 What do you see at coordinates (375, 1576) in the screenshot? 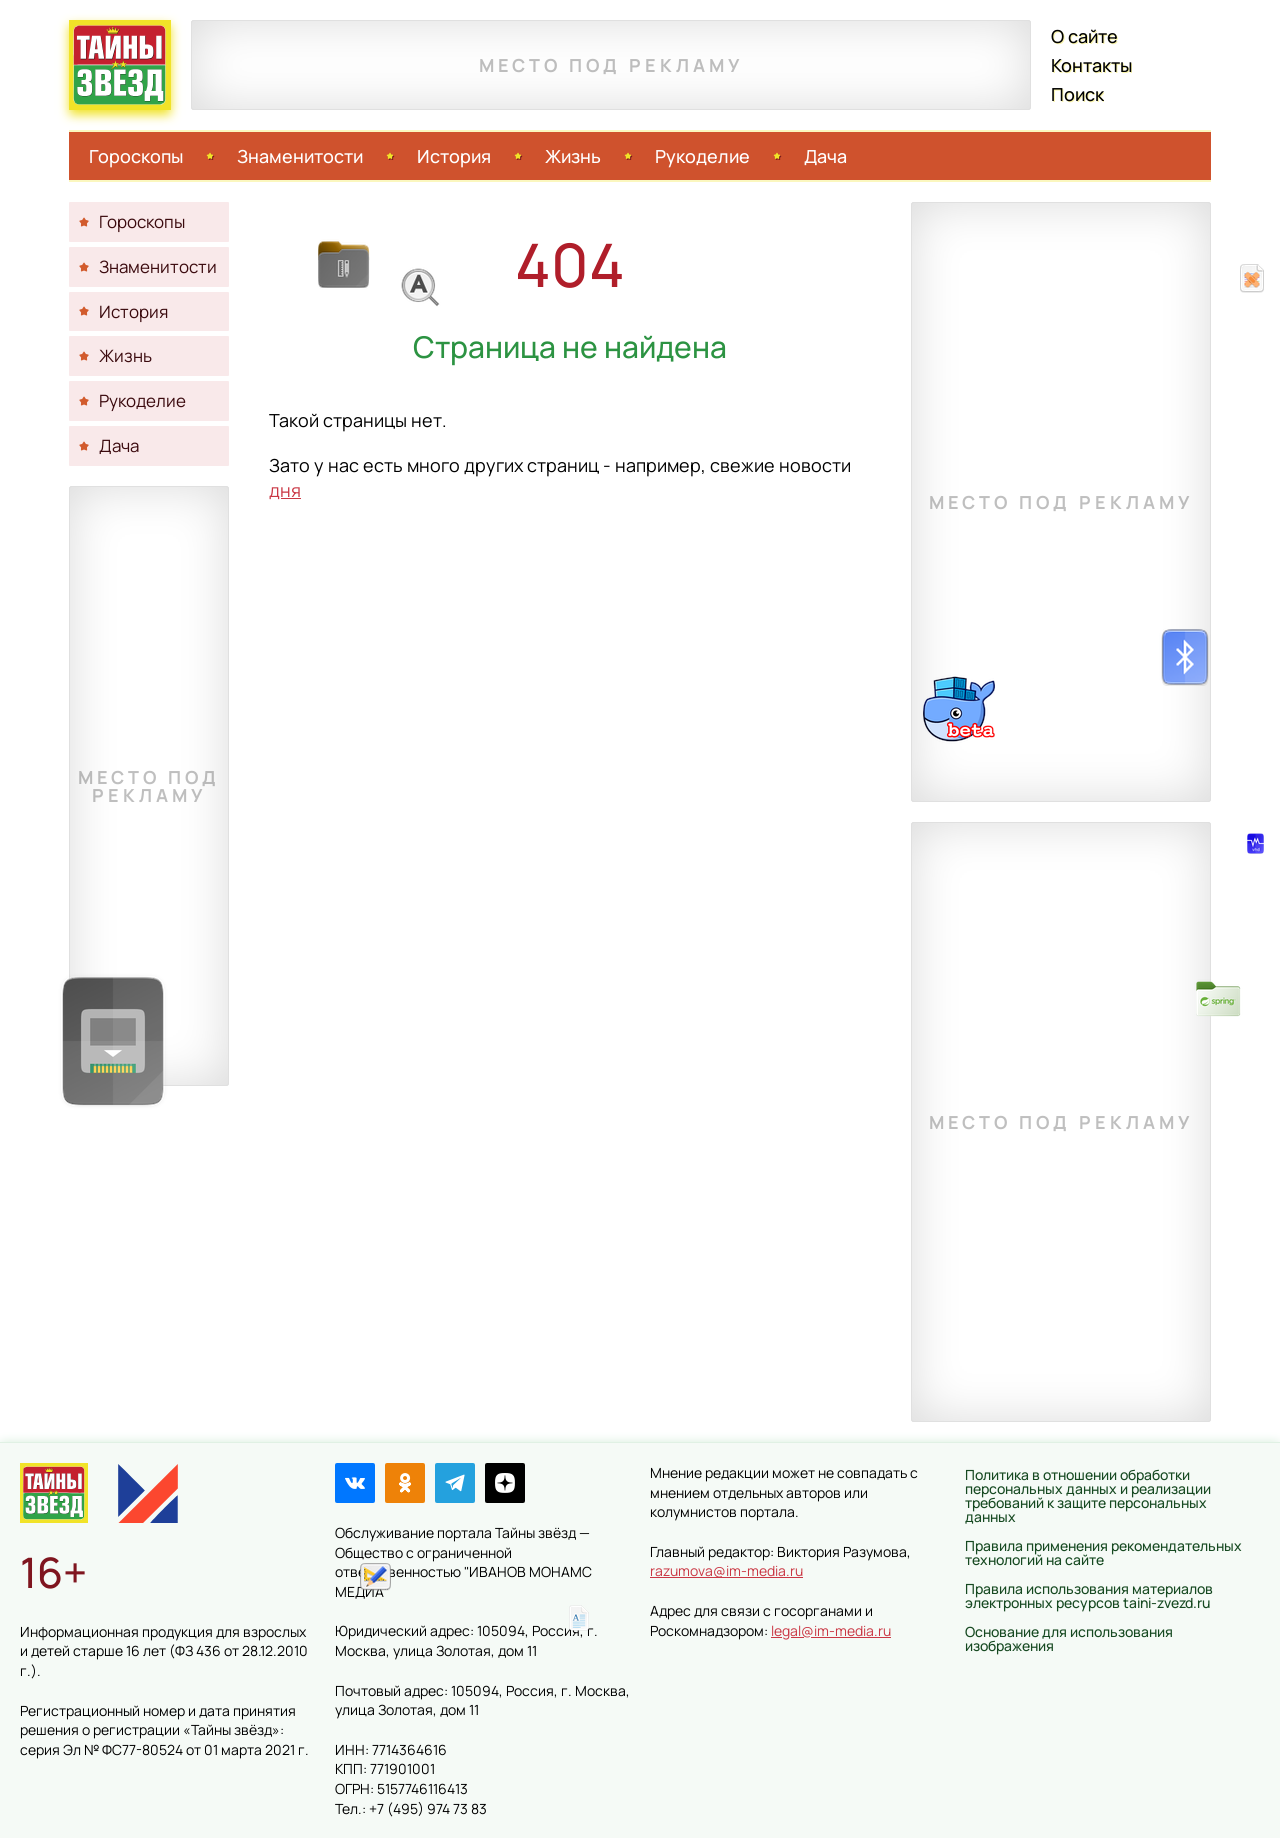
I see `access utility and accessory applications` at bounding box center [375, 1576].